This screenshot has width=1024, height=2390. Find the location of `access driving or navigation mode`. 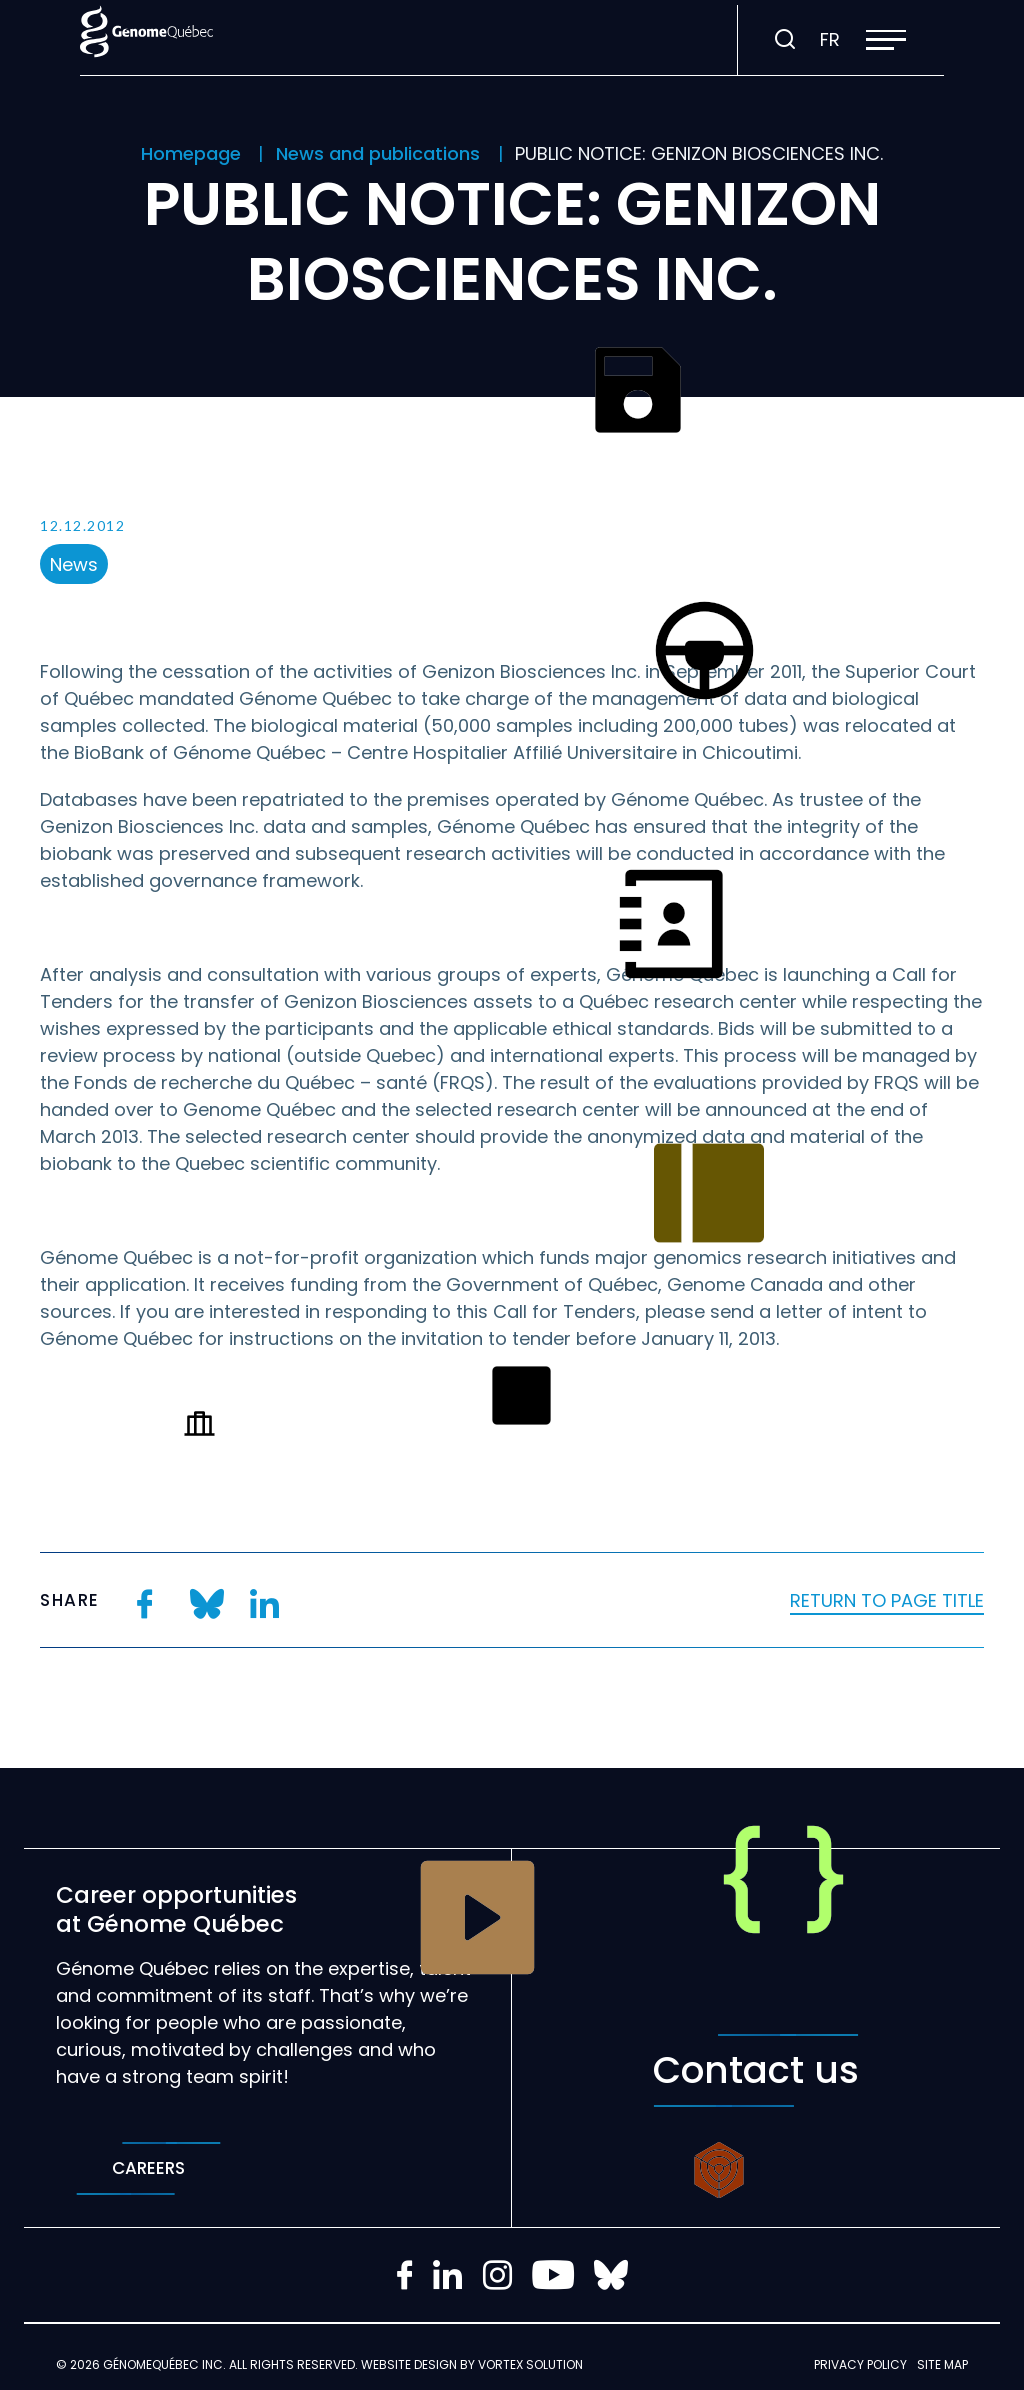

access driving or navigation mode is located at coordinates (704, 650).